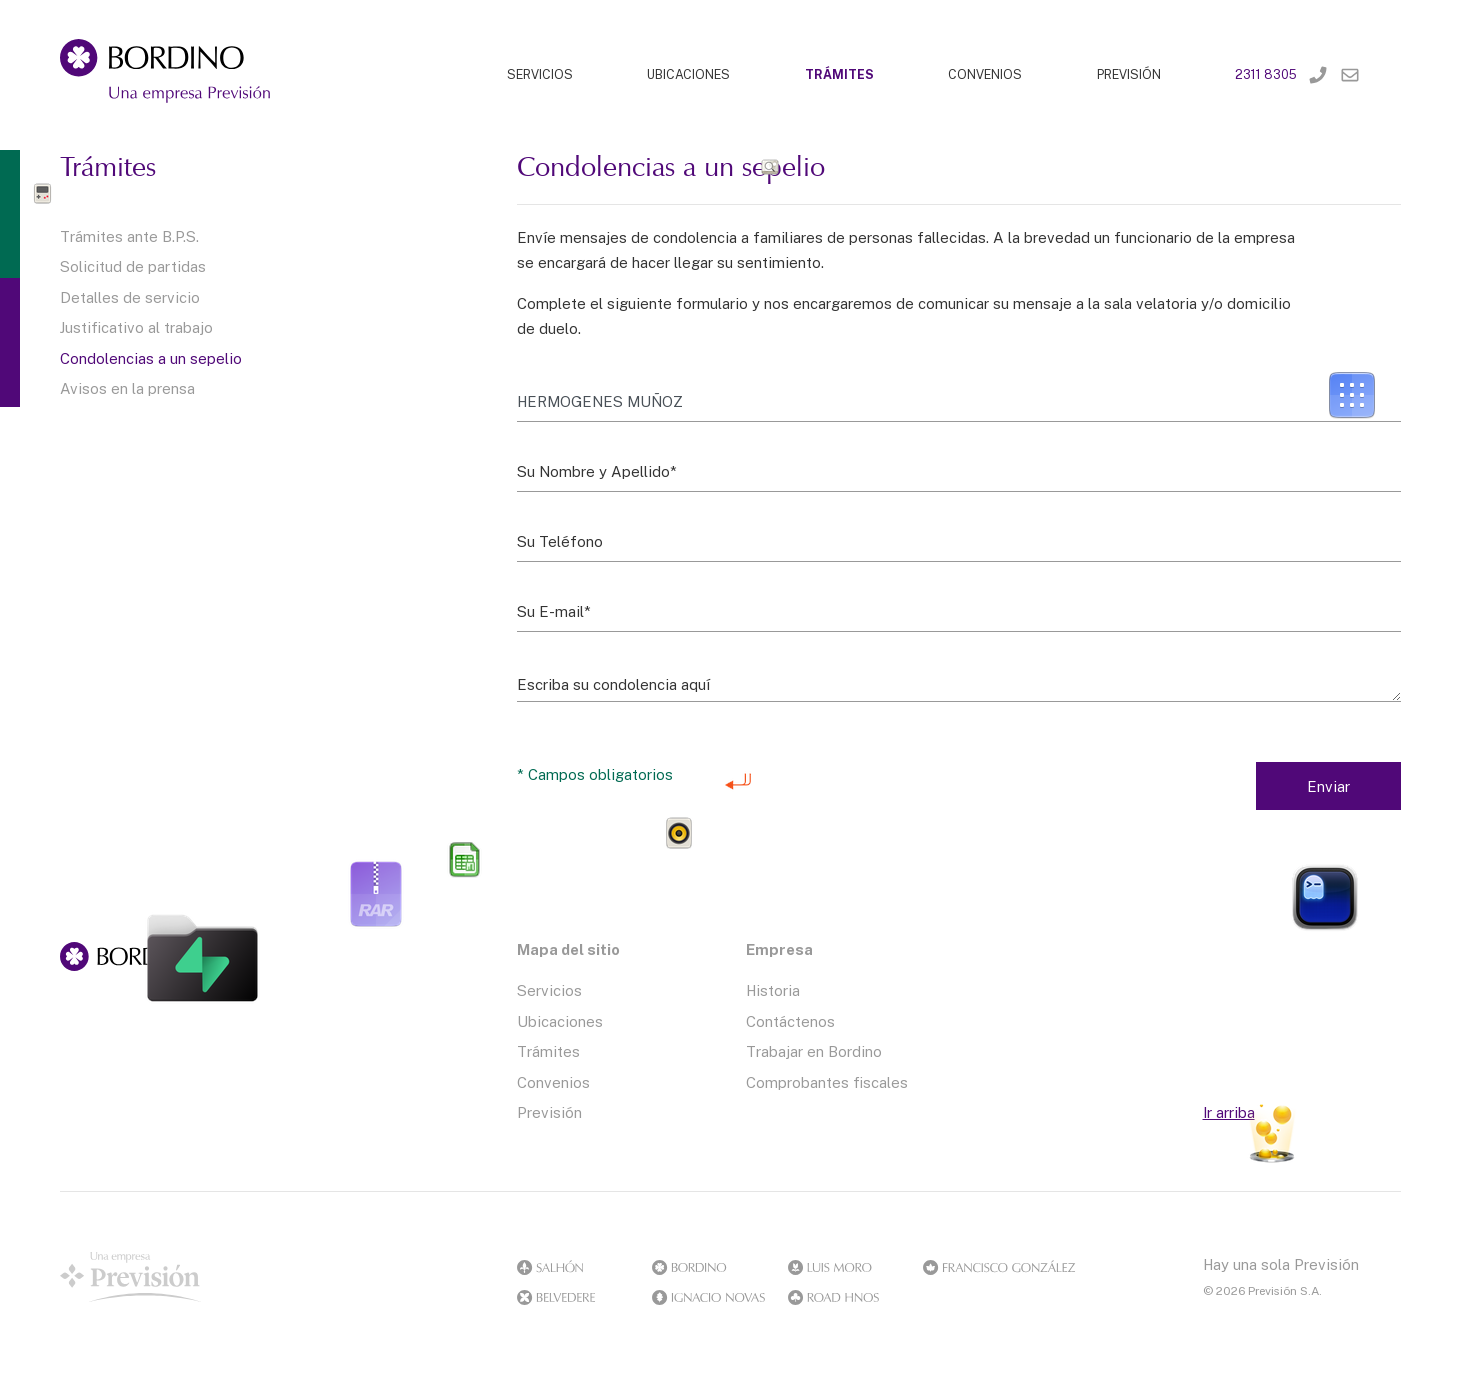 Image resolution: width=1461 pixels, height=1392 pixels. What do you see at coordinates (737, 779) in the screenshot?
I see `reply all to an email message` at bounding box center [737, 779].